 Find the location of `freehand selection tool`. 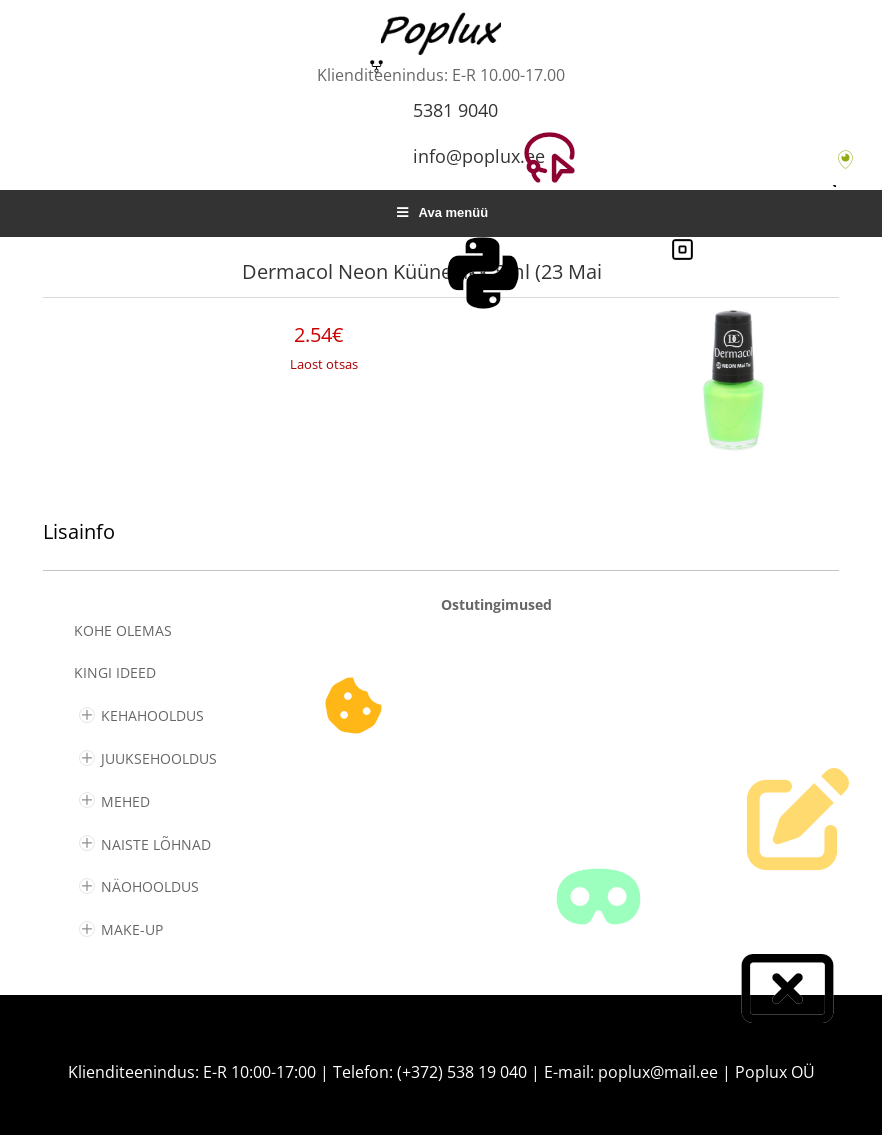

freehand selection tool is located at coordinates (549, 157).